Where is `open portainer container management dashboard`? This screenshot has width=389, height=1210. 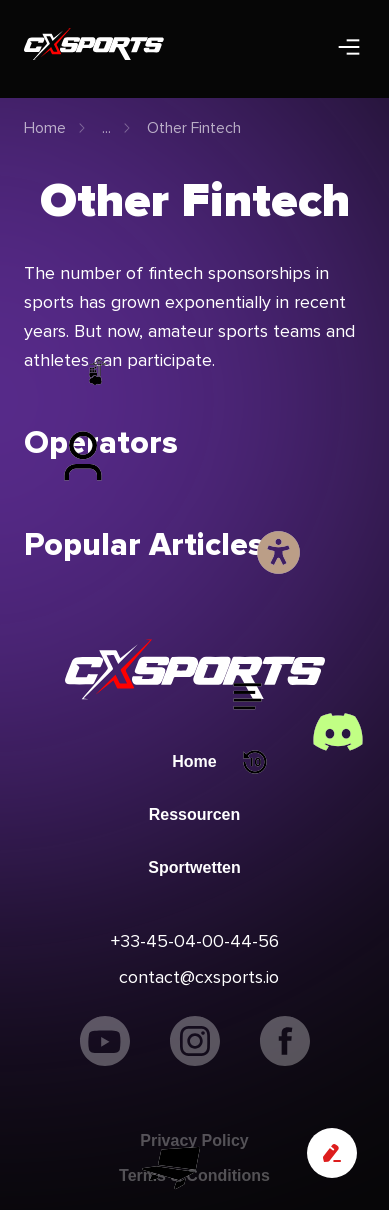
open portainer container management dashboard is located at coordinates (98, 372).